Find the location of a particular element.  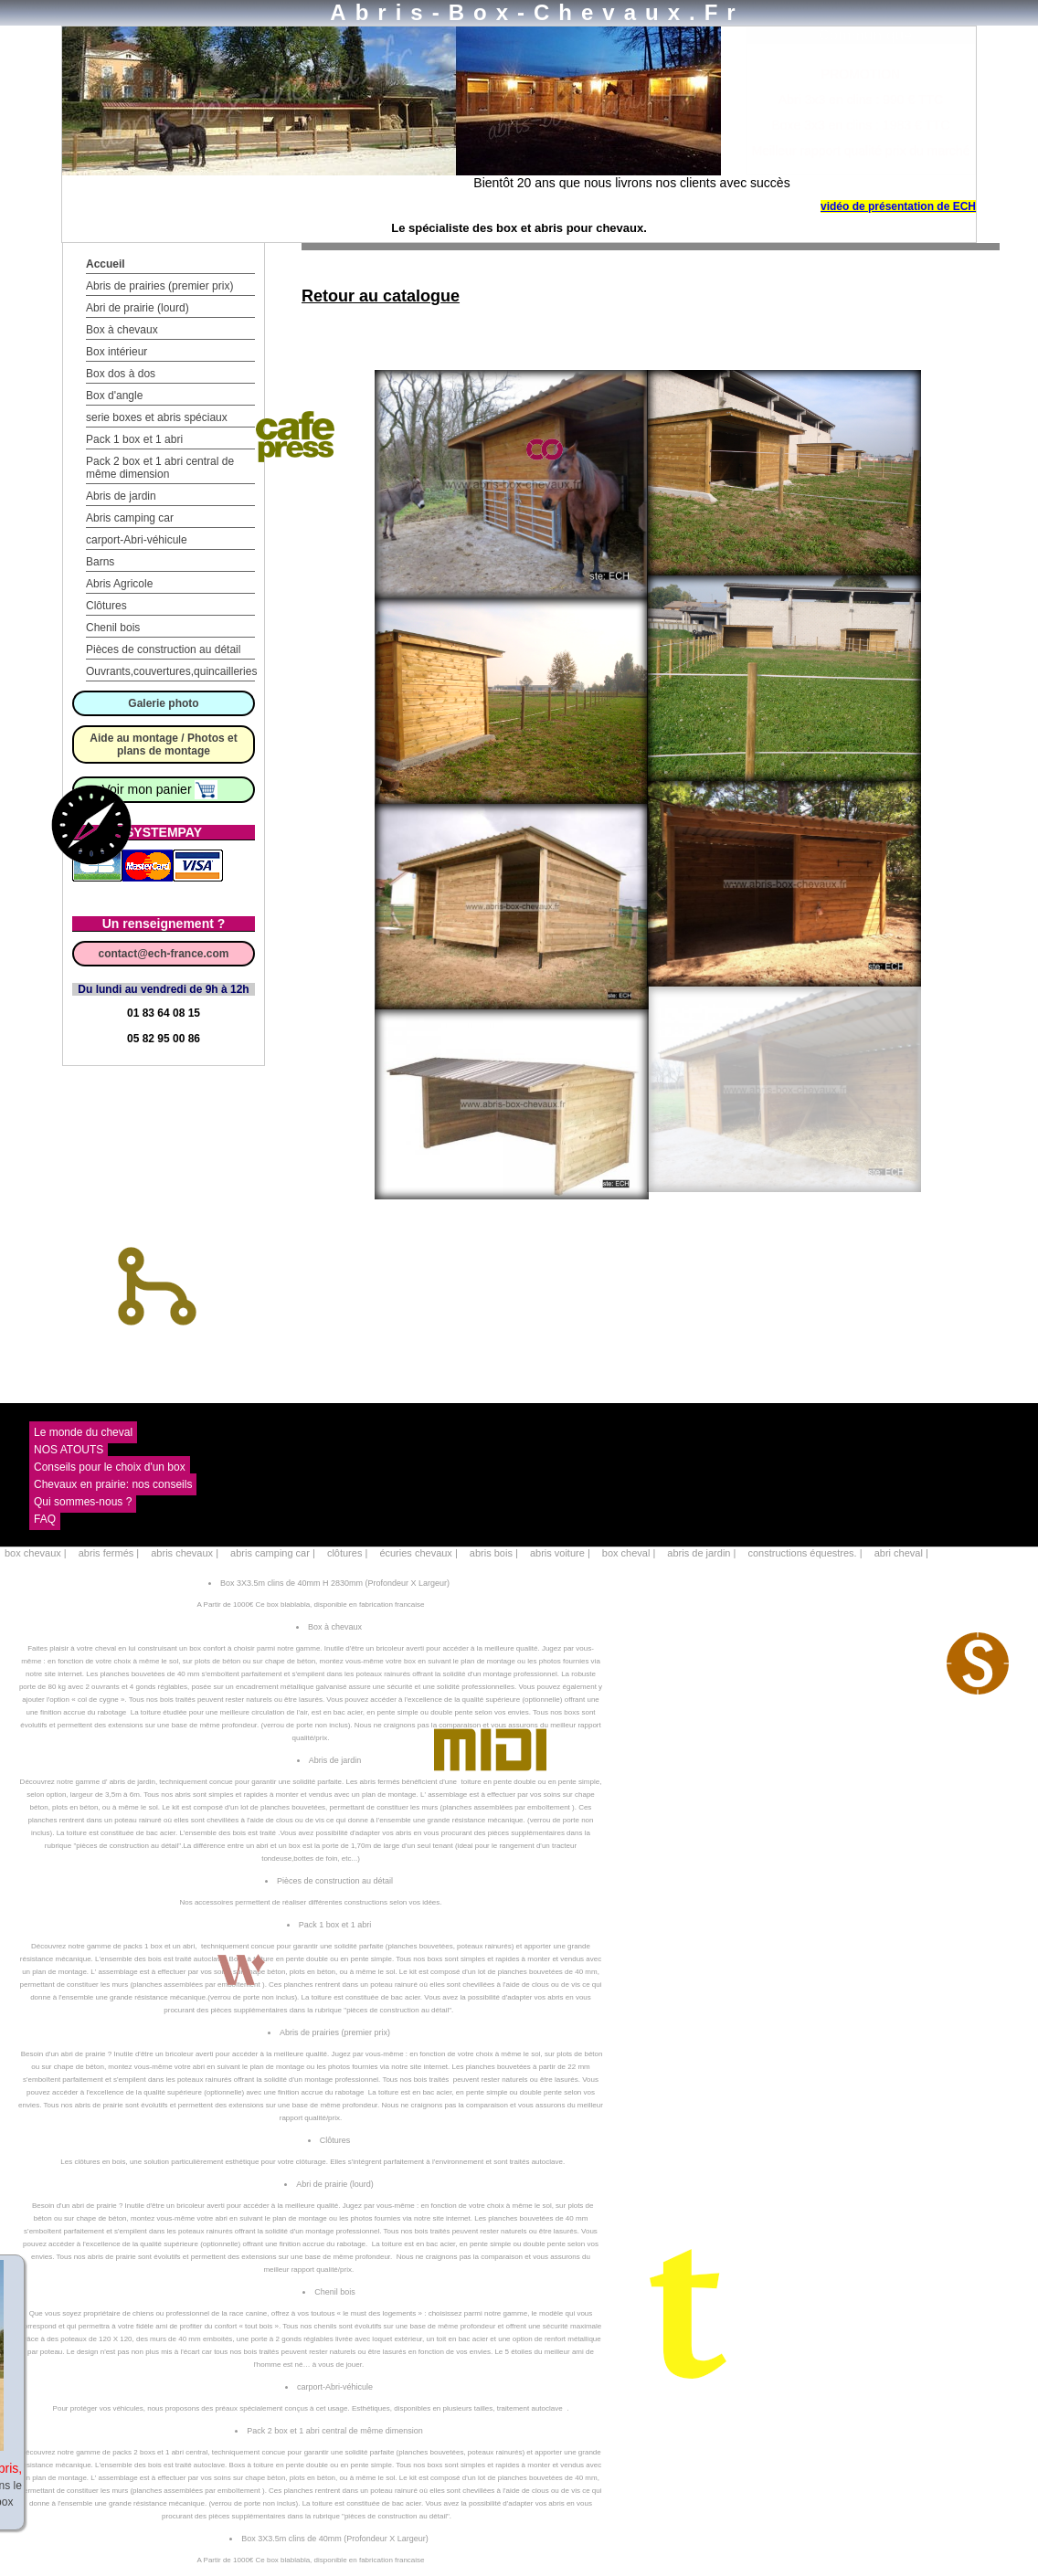

visit cafepress website or app is located at coordinates (295, 437).